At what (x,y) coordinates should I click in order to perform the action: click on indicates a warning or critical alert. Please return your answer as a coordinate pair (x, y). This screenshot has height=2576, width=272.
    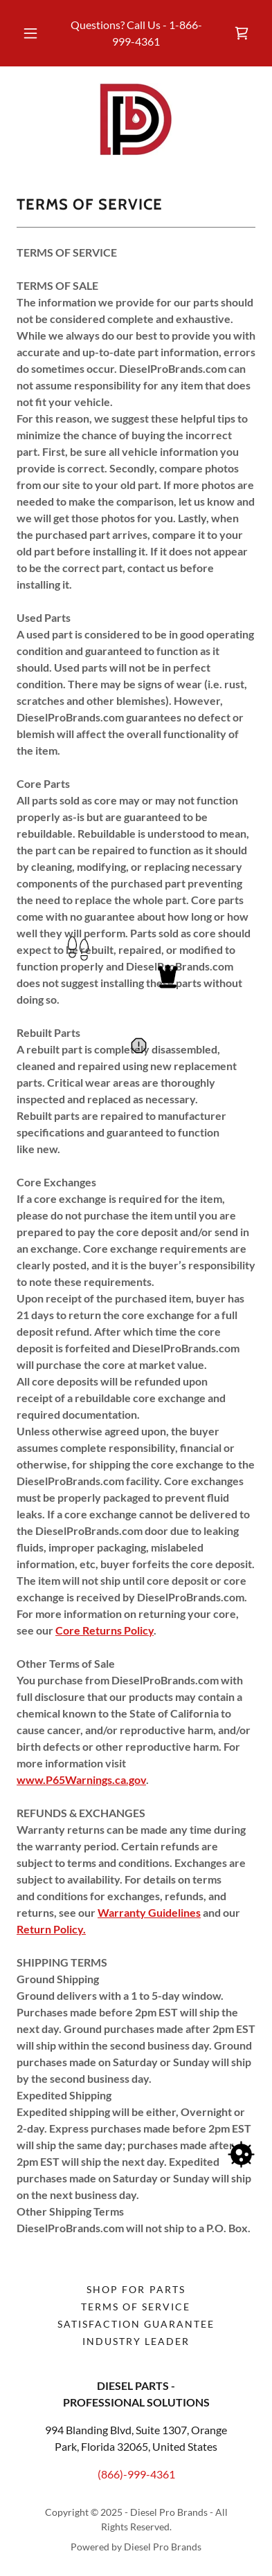
    Looking at the image, I should click on (138, 1045).